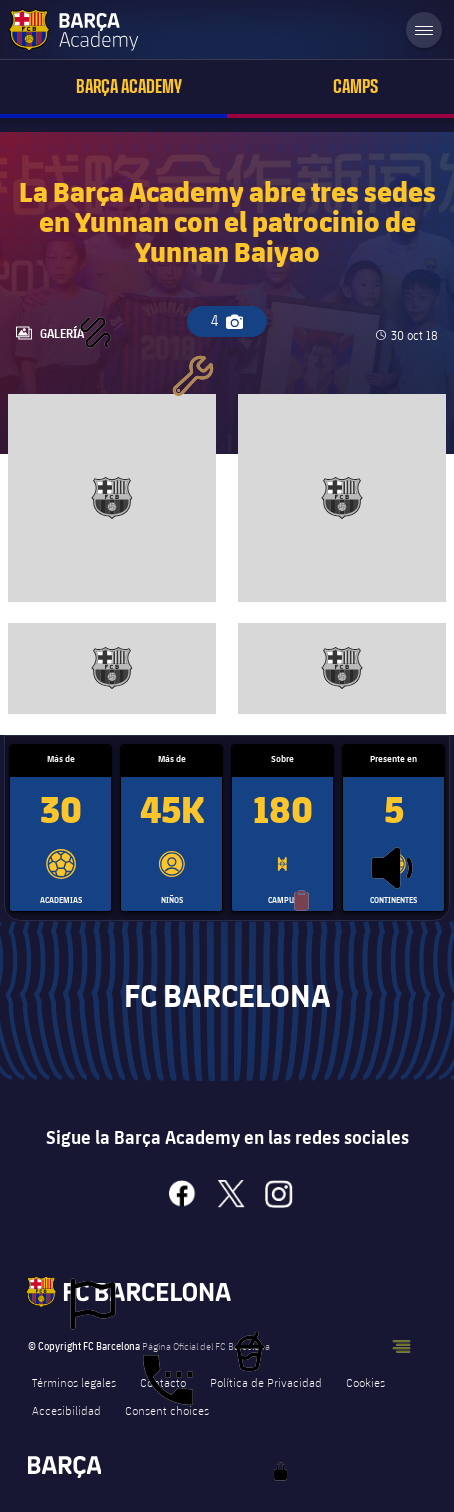 Image resolution: width=454 pixels, height=1512 pixels. Describe the element at coordinates (401, 1346) in the screenshot. I see `align text to the right` at that location.